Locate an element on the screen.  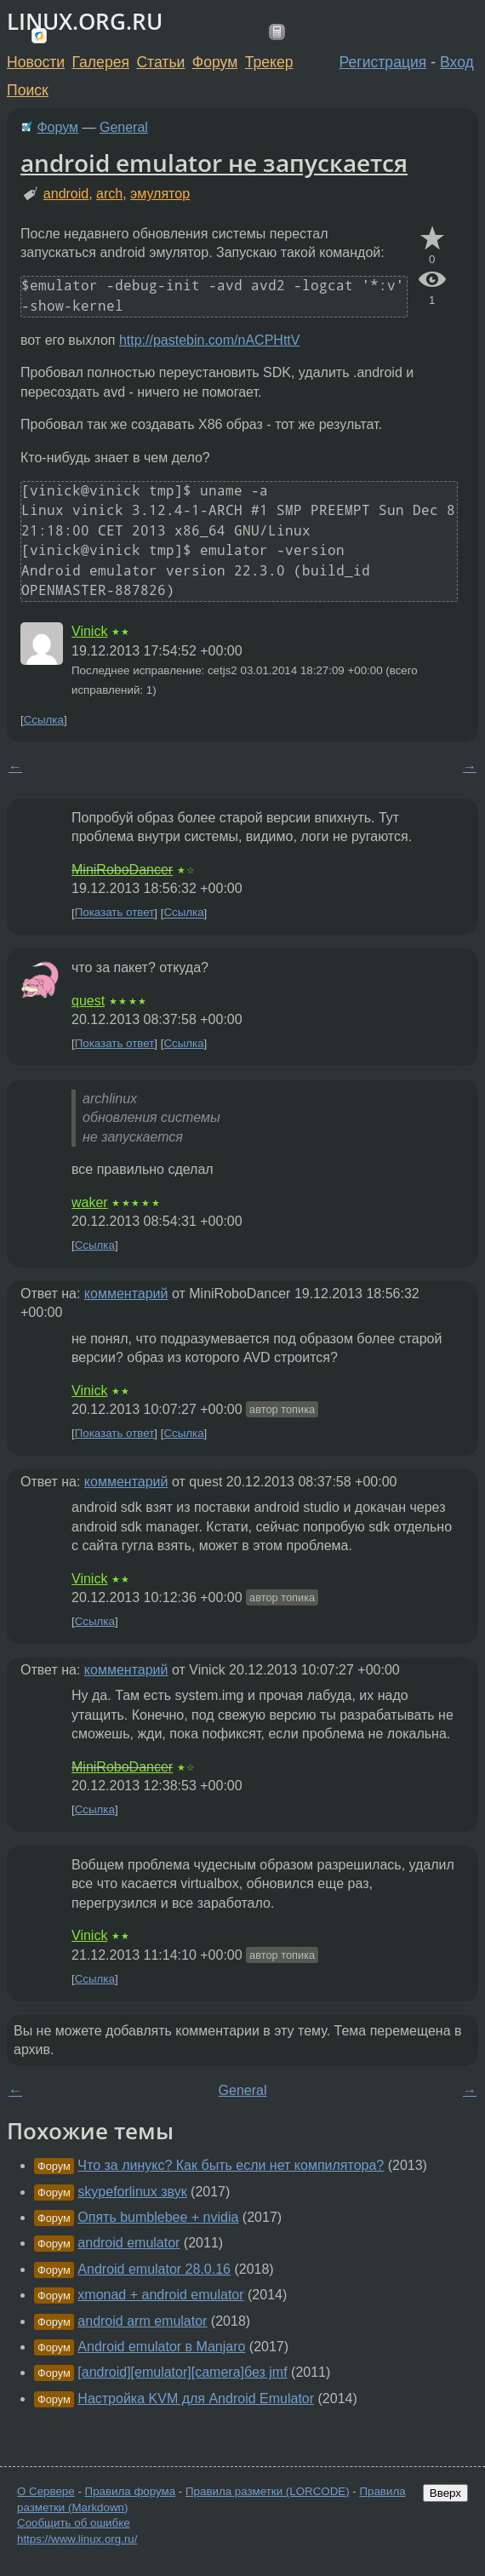
open CrossOver app to run Windows software is located at coordinates (39, 36).